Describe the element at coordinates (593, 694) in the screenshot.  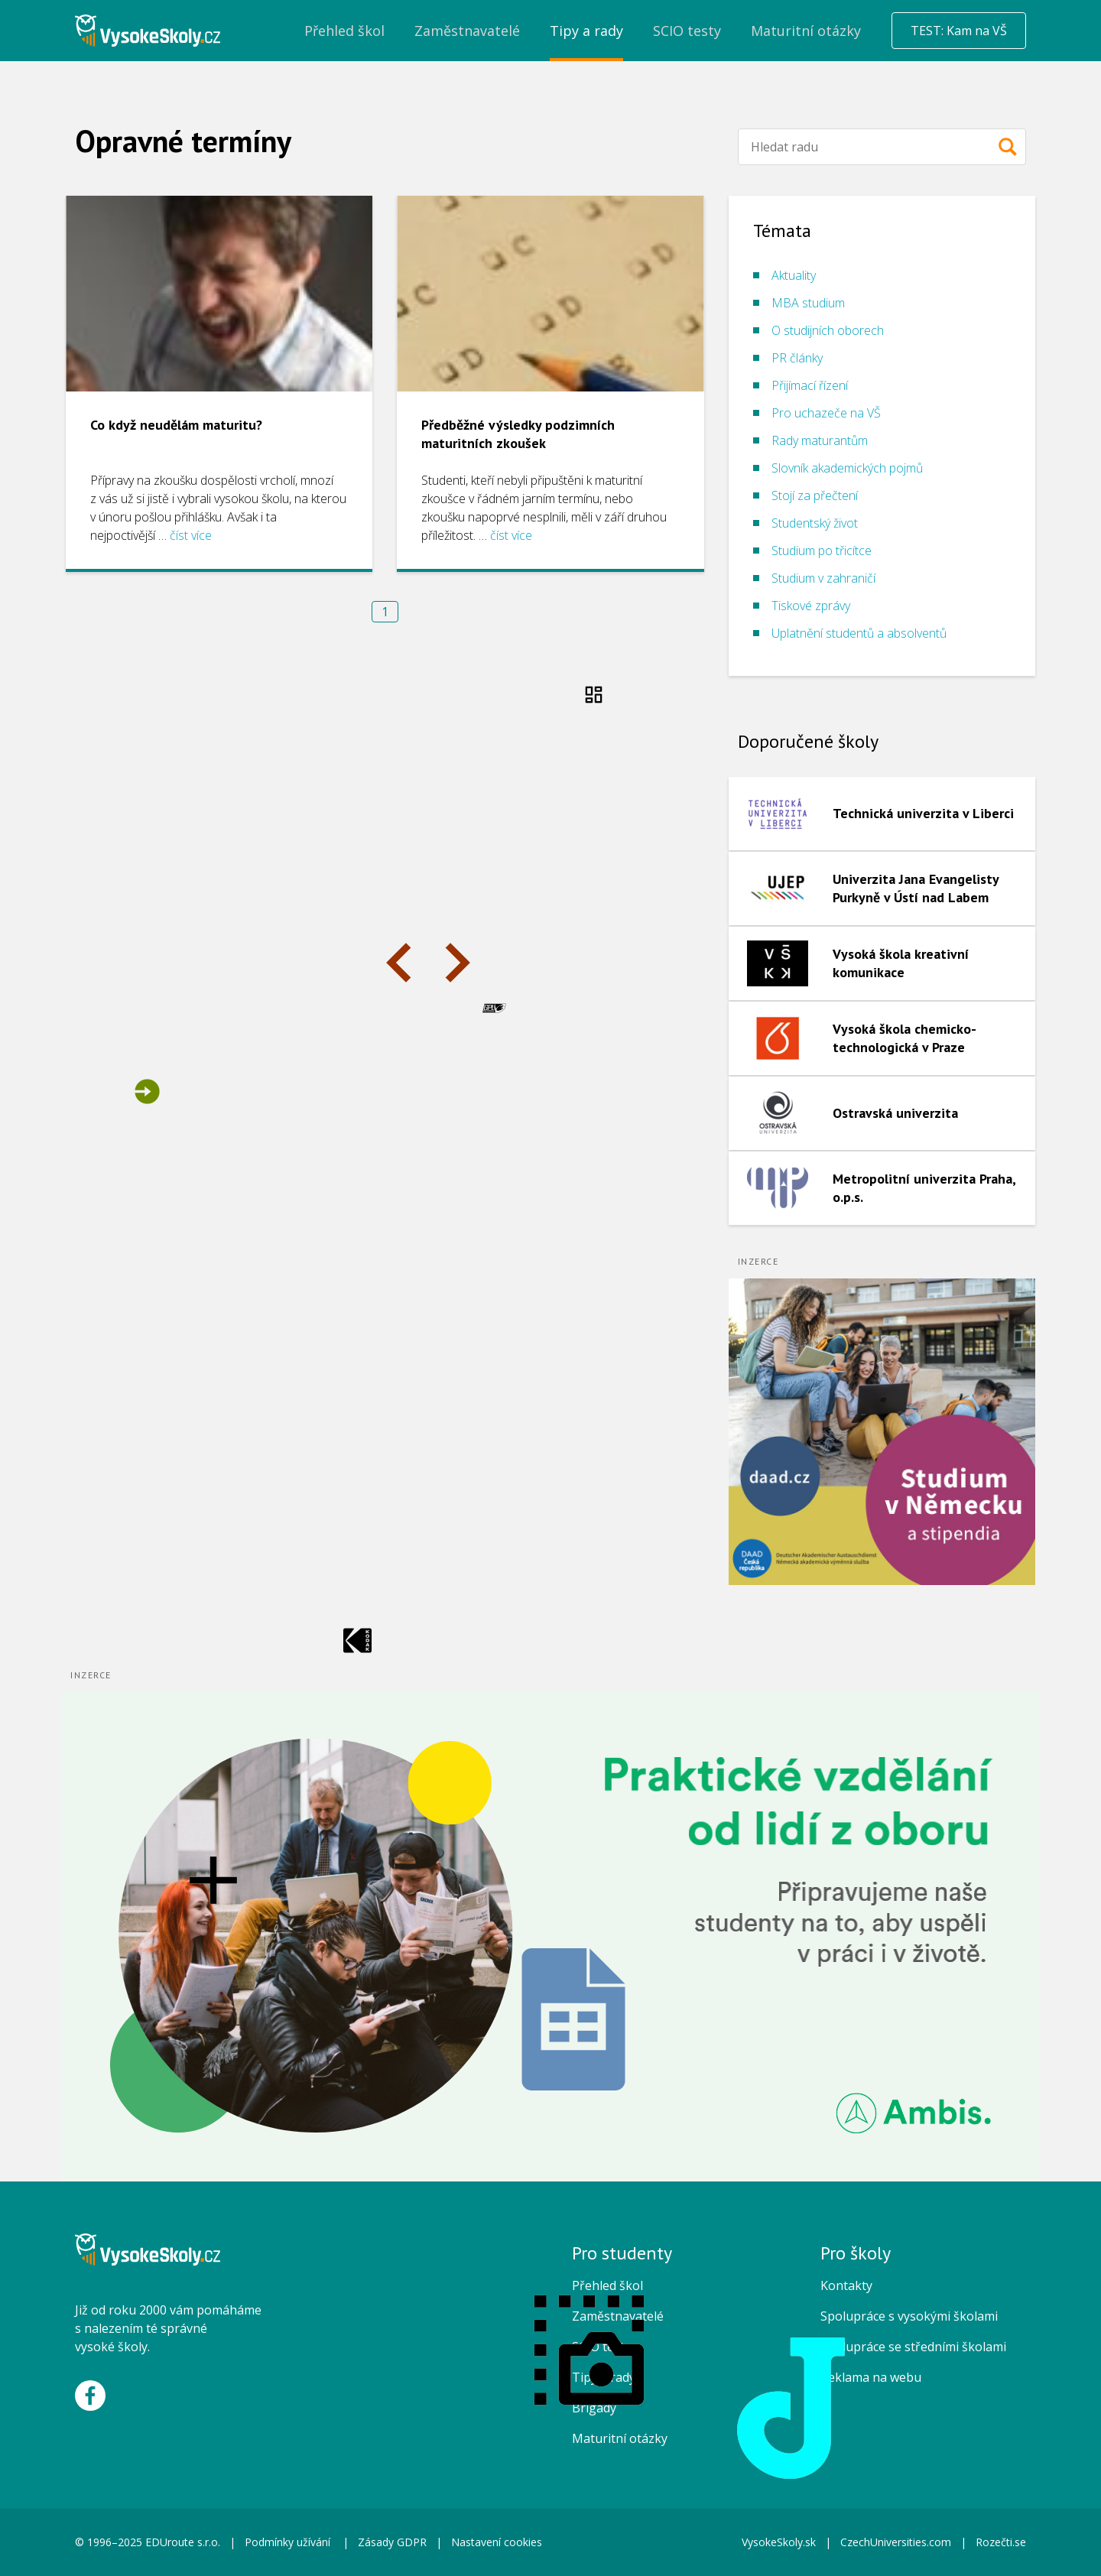
I see `access the dashboard` at that location.